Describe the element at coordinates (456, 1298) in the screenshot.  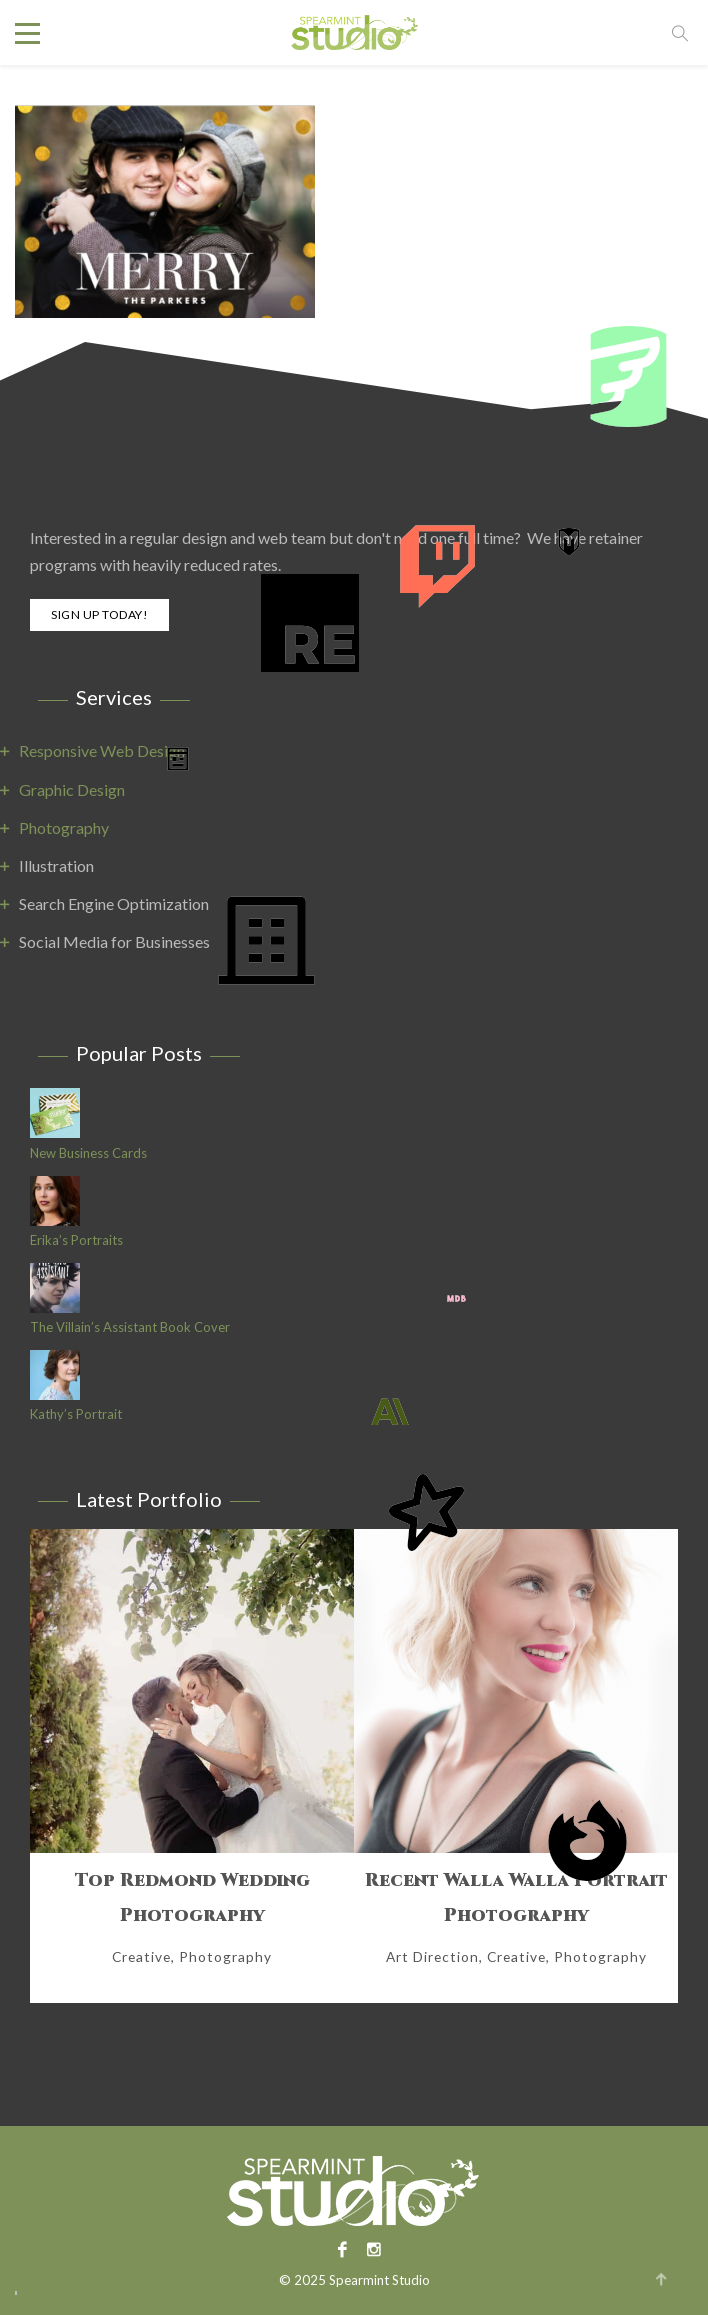
I see `MDBootstrap brand logo` at that location.